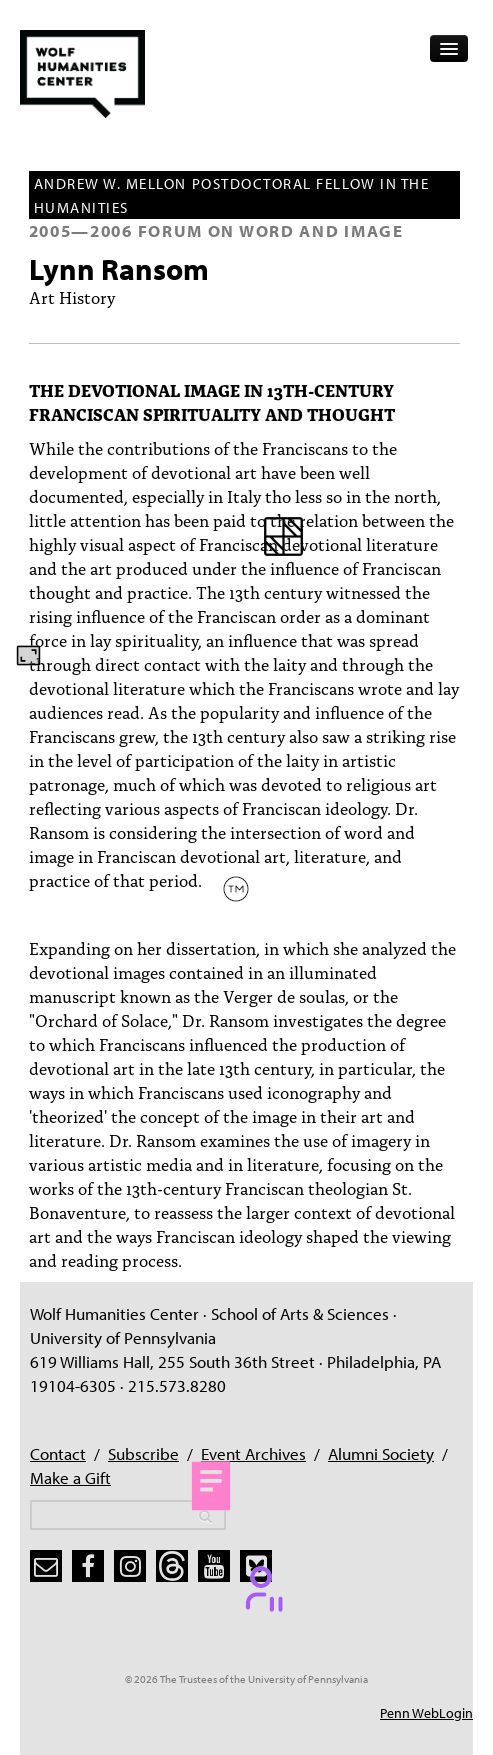 The image size is (493, 1755). Describe the element at coordinates (28, 655) in the screenshot. I see `enter fullscreen mode` at that location.